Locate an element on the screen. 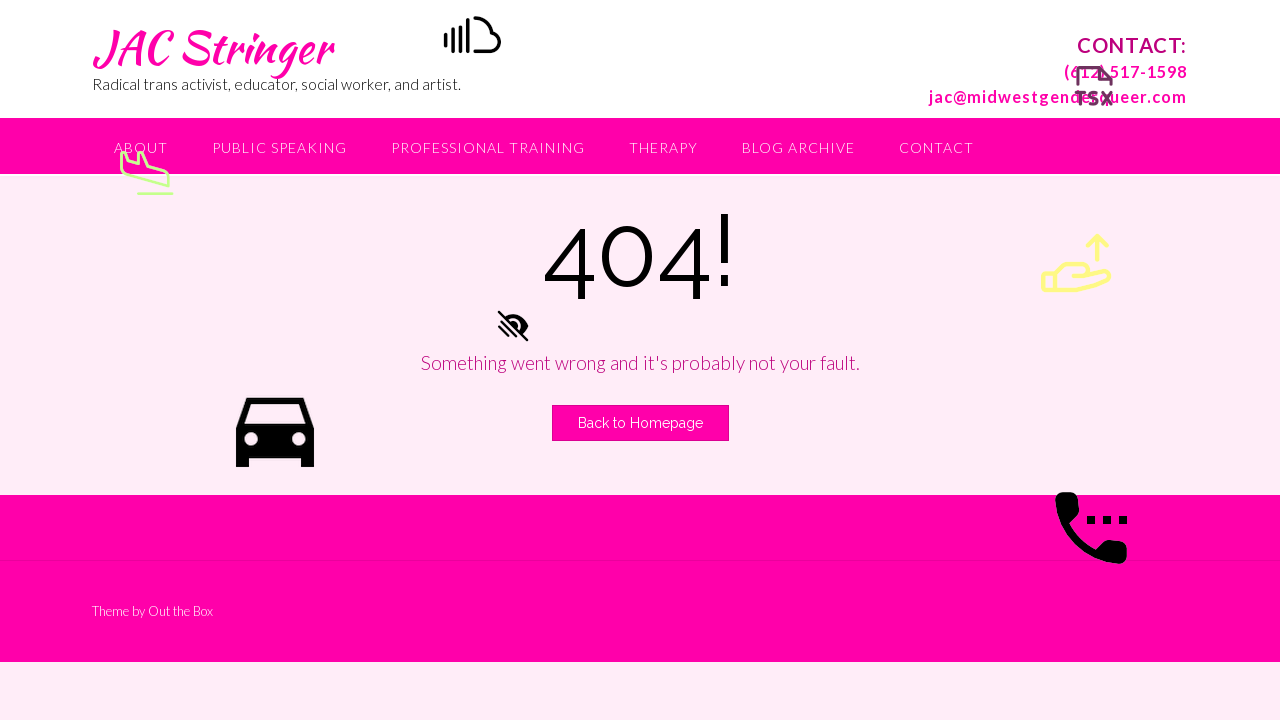  access phone or call settings is located at coordinates (1091, 528).